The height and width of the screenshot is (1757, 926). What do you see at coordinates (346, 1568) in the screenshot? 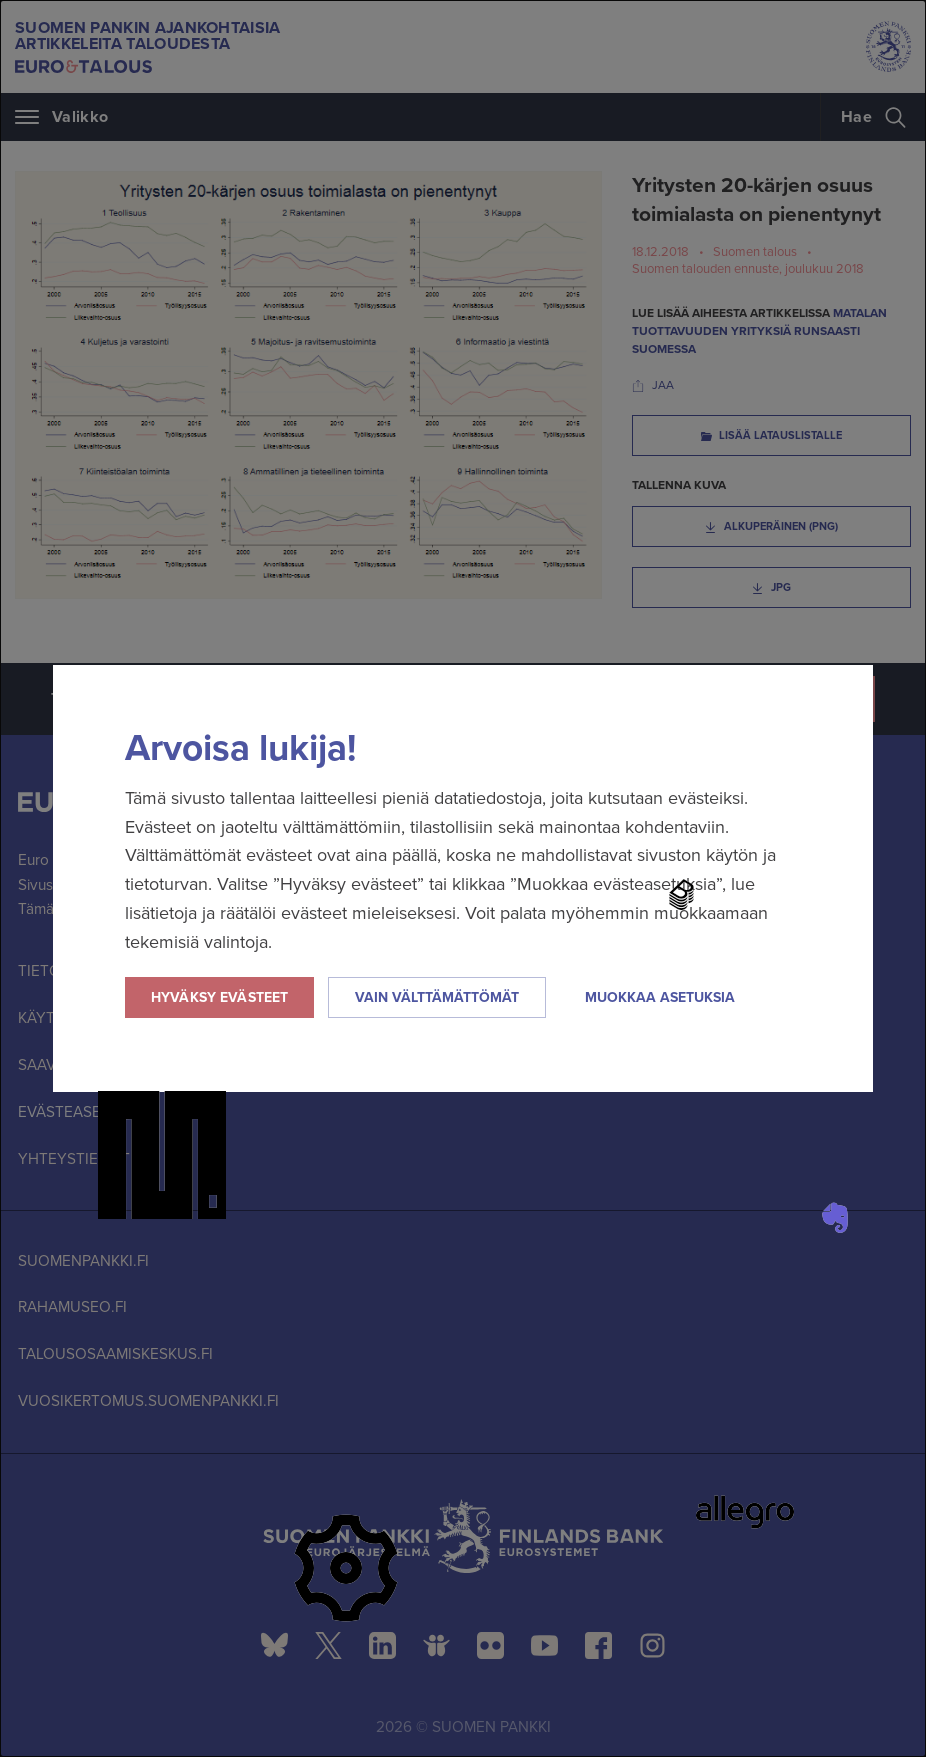
I see `access settings or preferences` at bounding box center [346, 1568].